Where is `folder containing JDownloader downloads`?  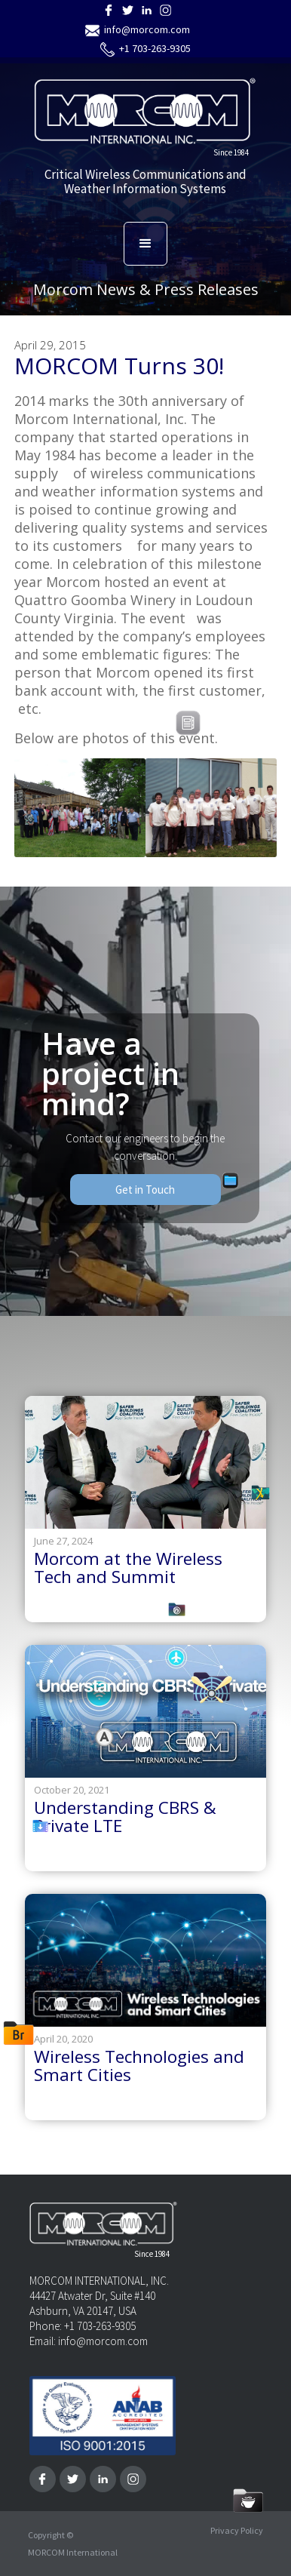
folder containing JDownloader downloads is located at coordinates (260, 1492).